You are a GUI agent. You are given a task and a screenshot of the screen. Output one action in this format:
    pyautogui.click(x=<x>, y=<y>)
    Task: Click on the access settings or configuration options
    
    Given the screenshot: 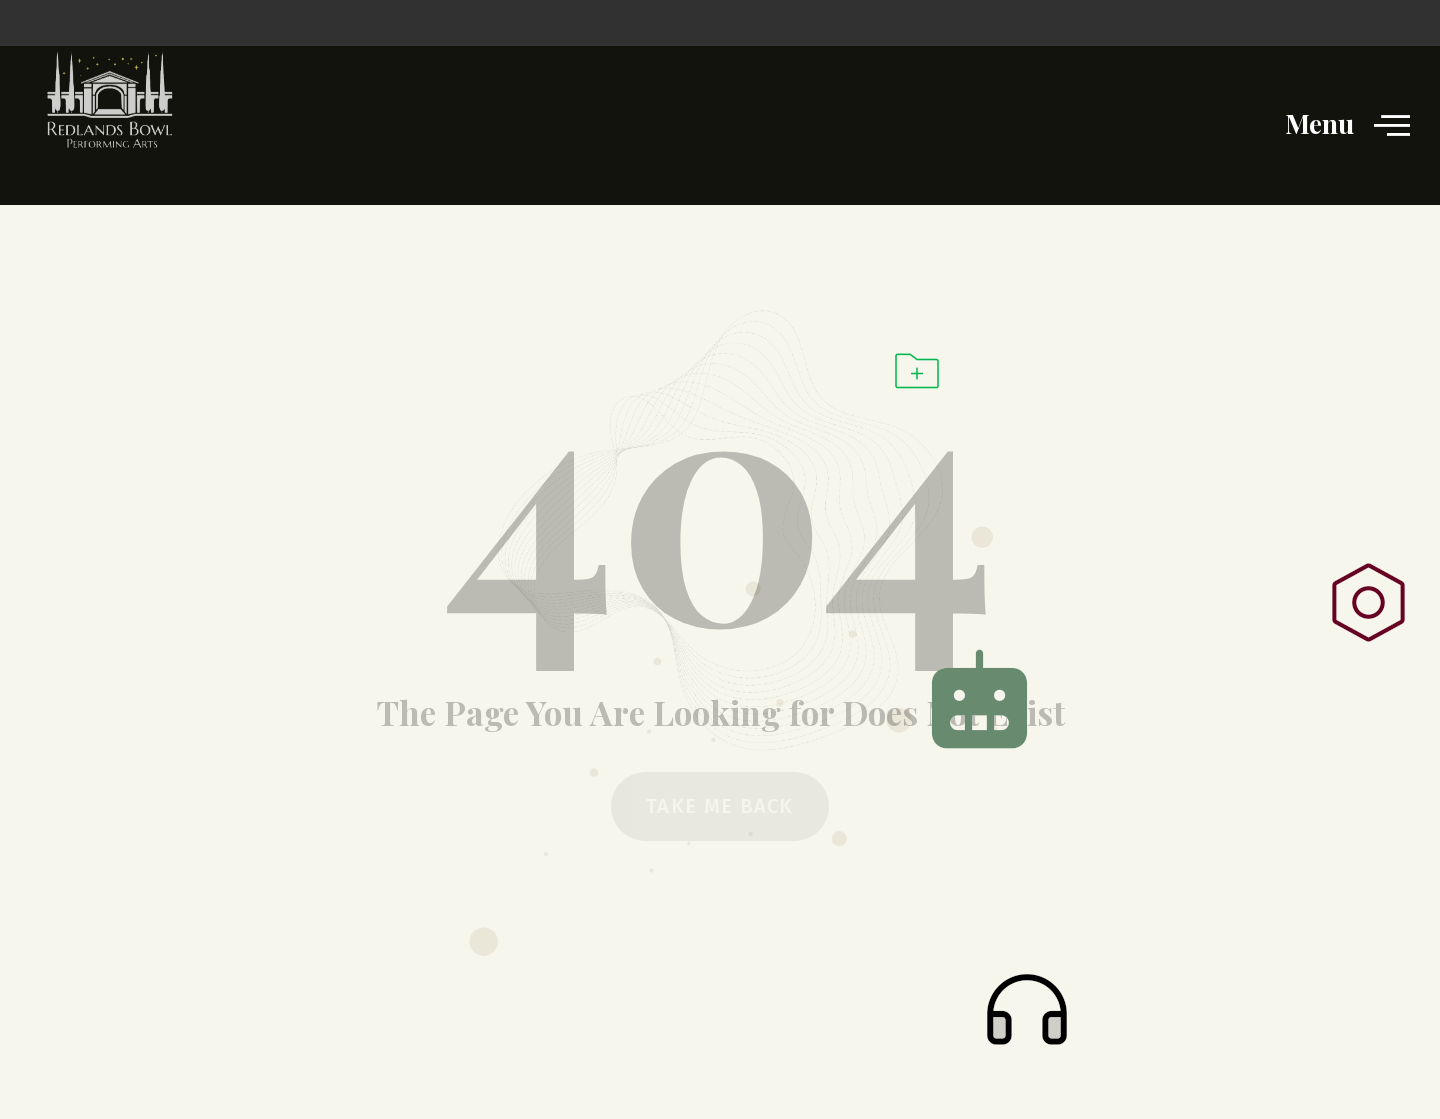 What is the action you would take?
    pyautogui.click(x=1368, y=602)
    